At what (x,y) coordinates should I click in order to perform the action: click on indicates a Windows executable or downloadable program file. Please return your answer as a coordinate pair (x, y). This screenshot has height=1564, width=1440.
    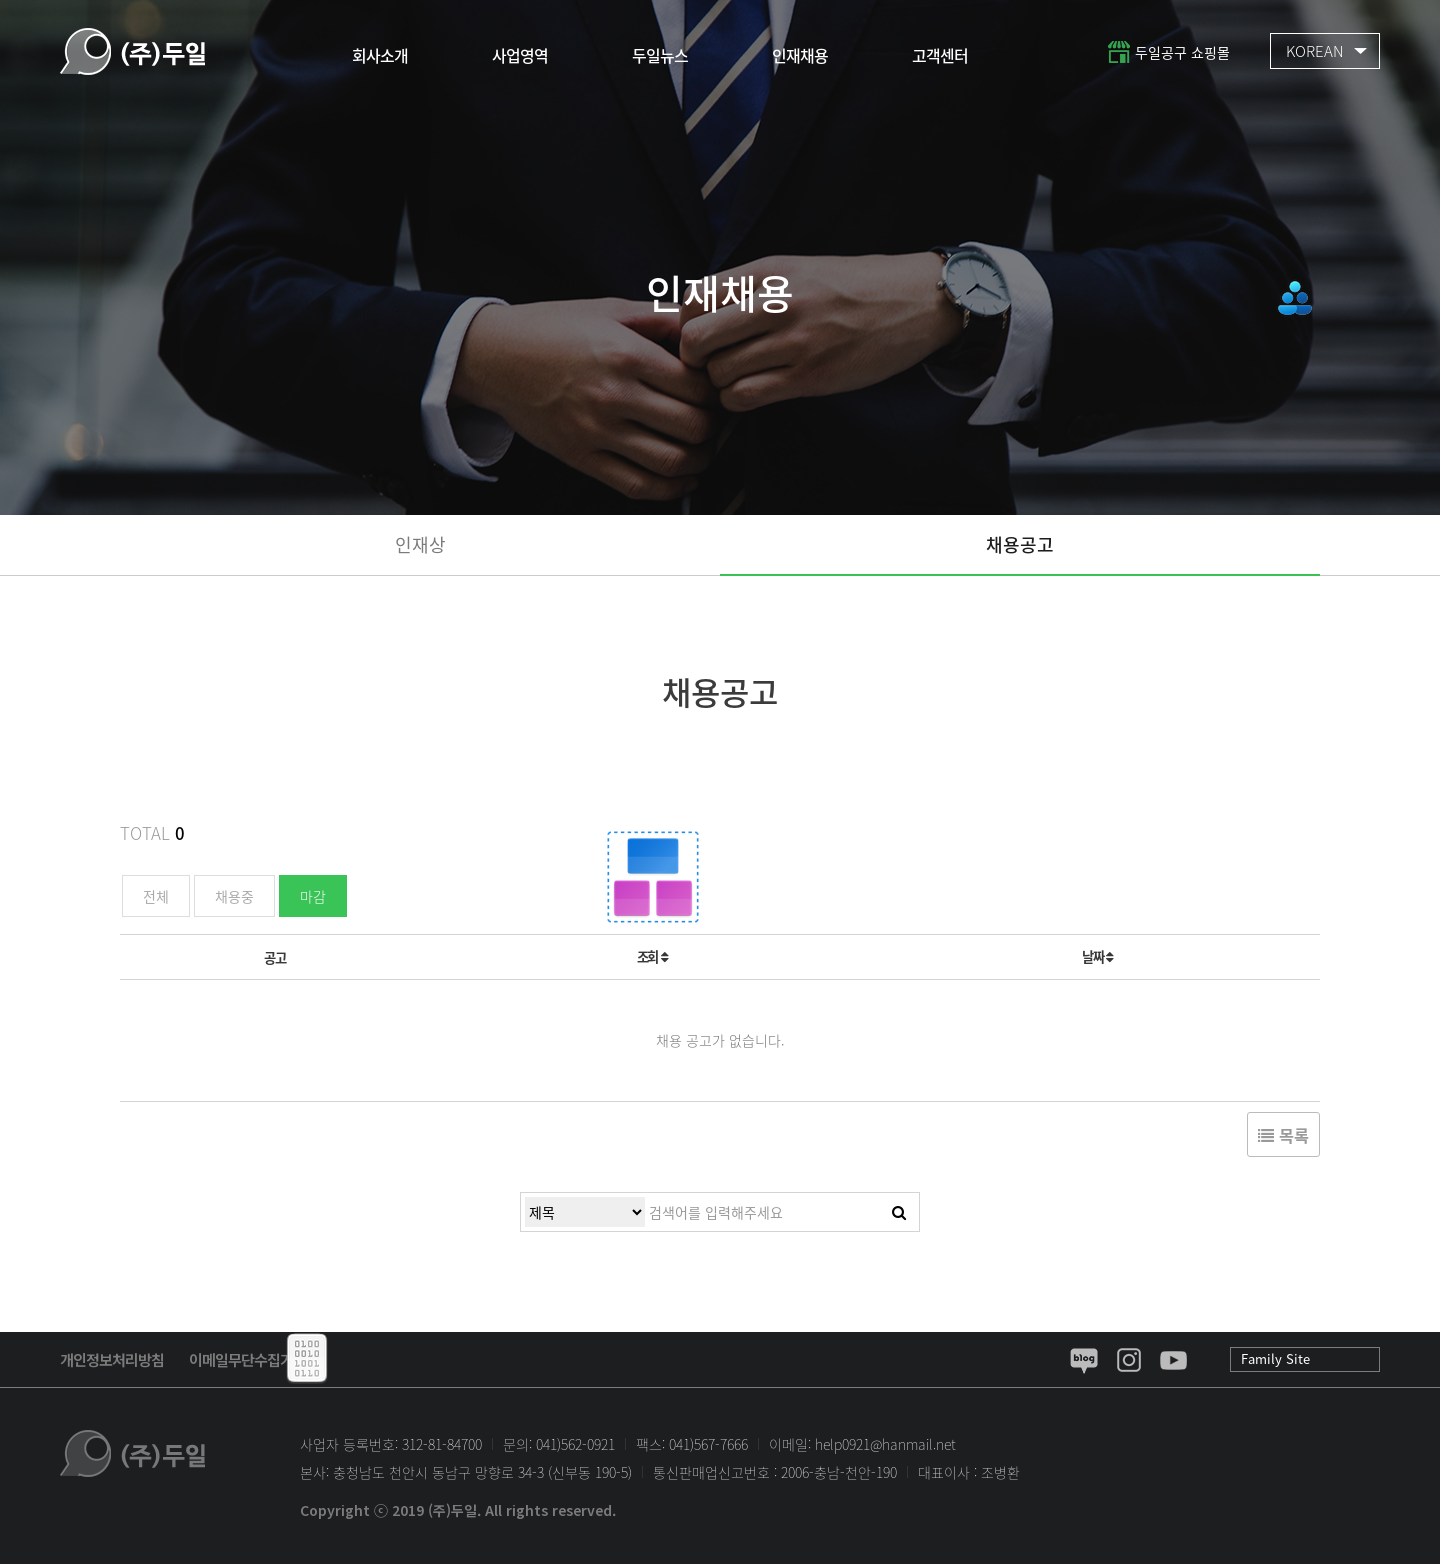
    Looking at the image, I should click on (307, 1358).